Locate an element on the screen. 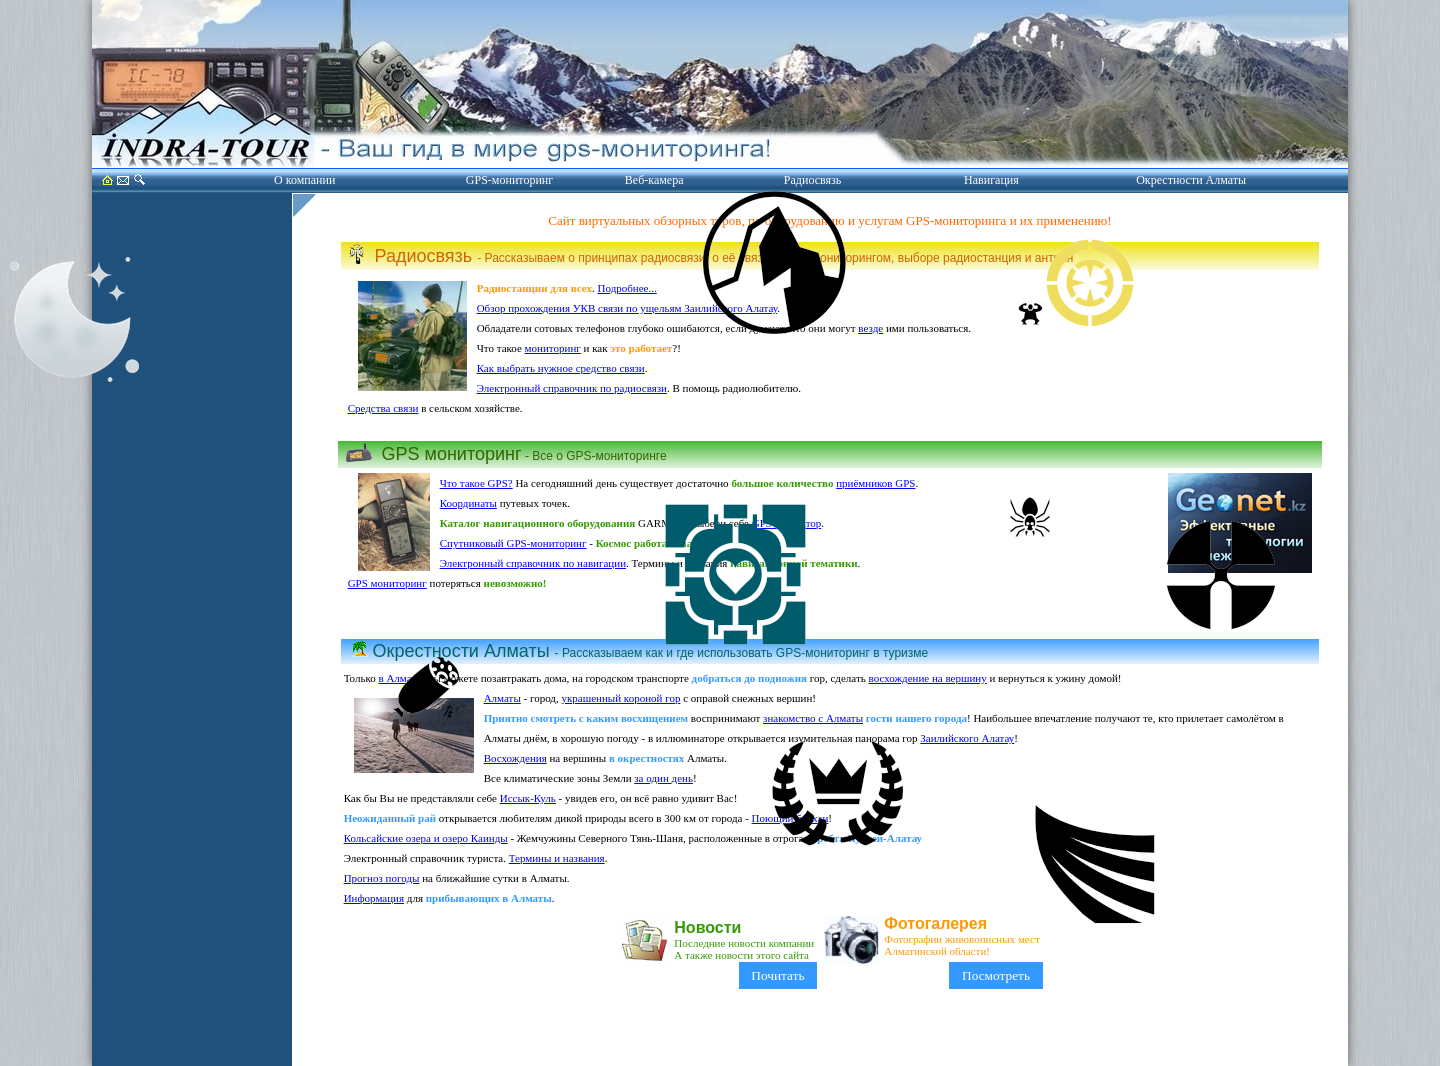 This screenshot has width=1440, height=1066. aim or target an object in-game is located at coordinates (1090, 283).